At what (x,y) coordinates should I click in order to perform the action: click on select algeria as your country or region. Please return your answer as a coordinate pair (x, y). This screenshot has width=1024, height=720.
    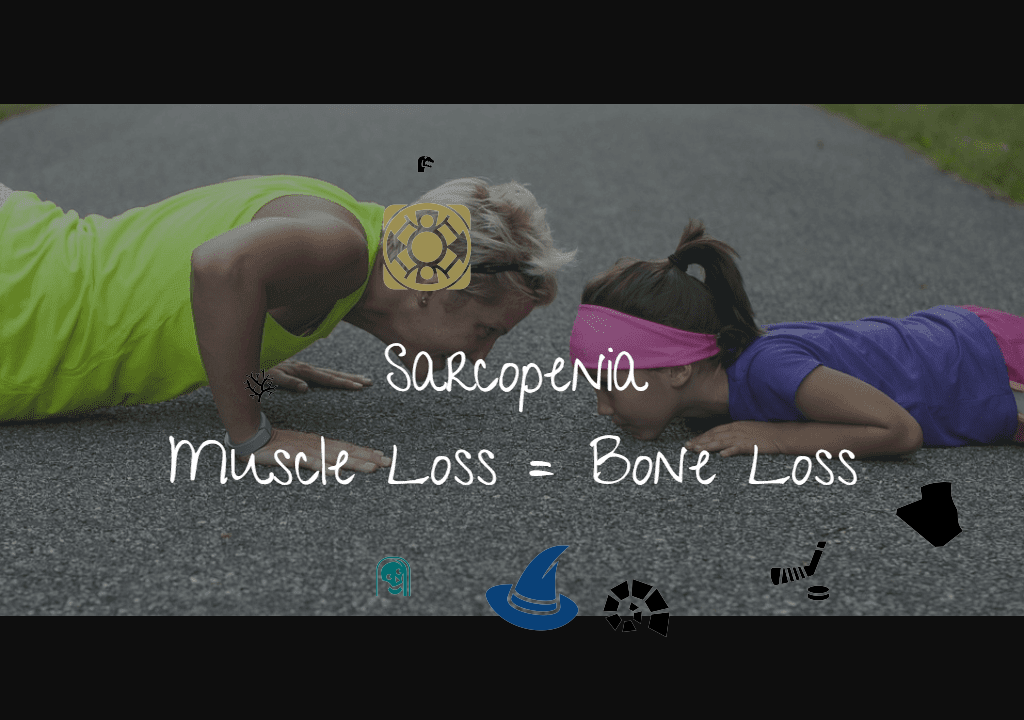
    Looking at the image, I should click on (929, 514).